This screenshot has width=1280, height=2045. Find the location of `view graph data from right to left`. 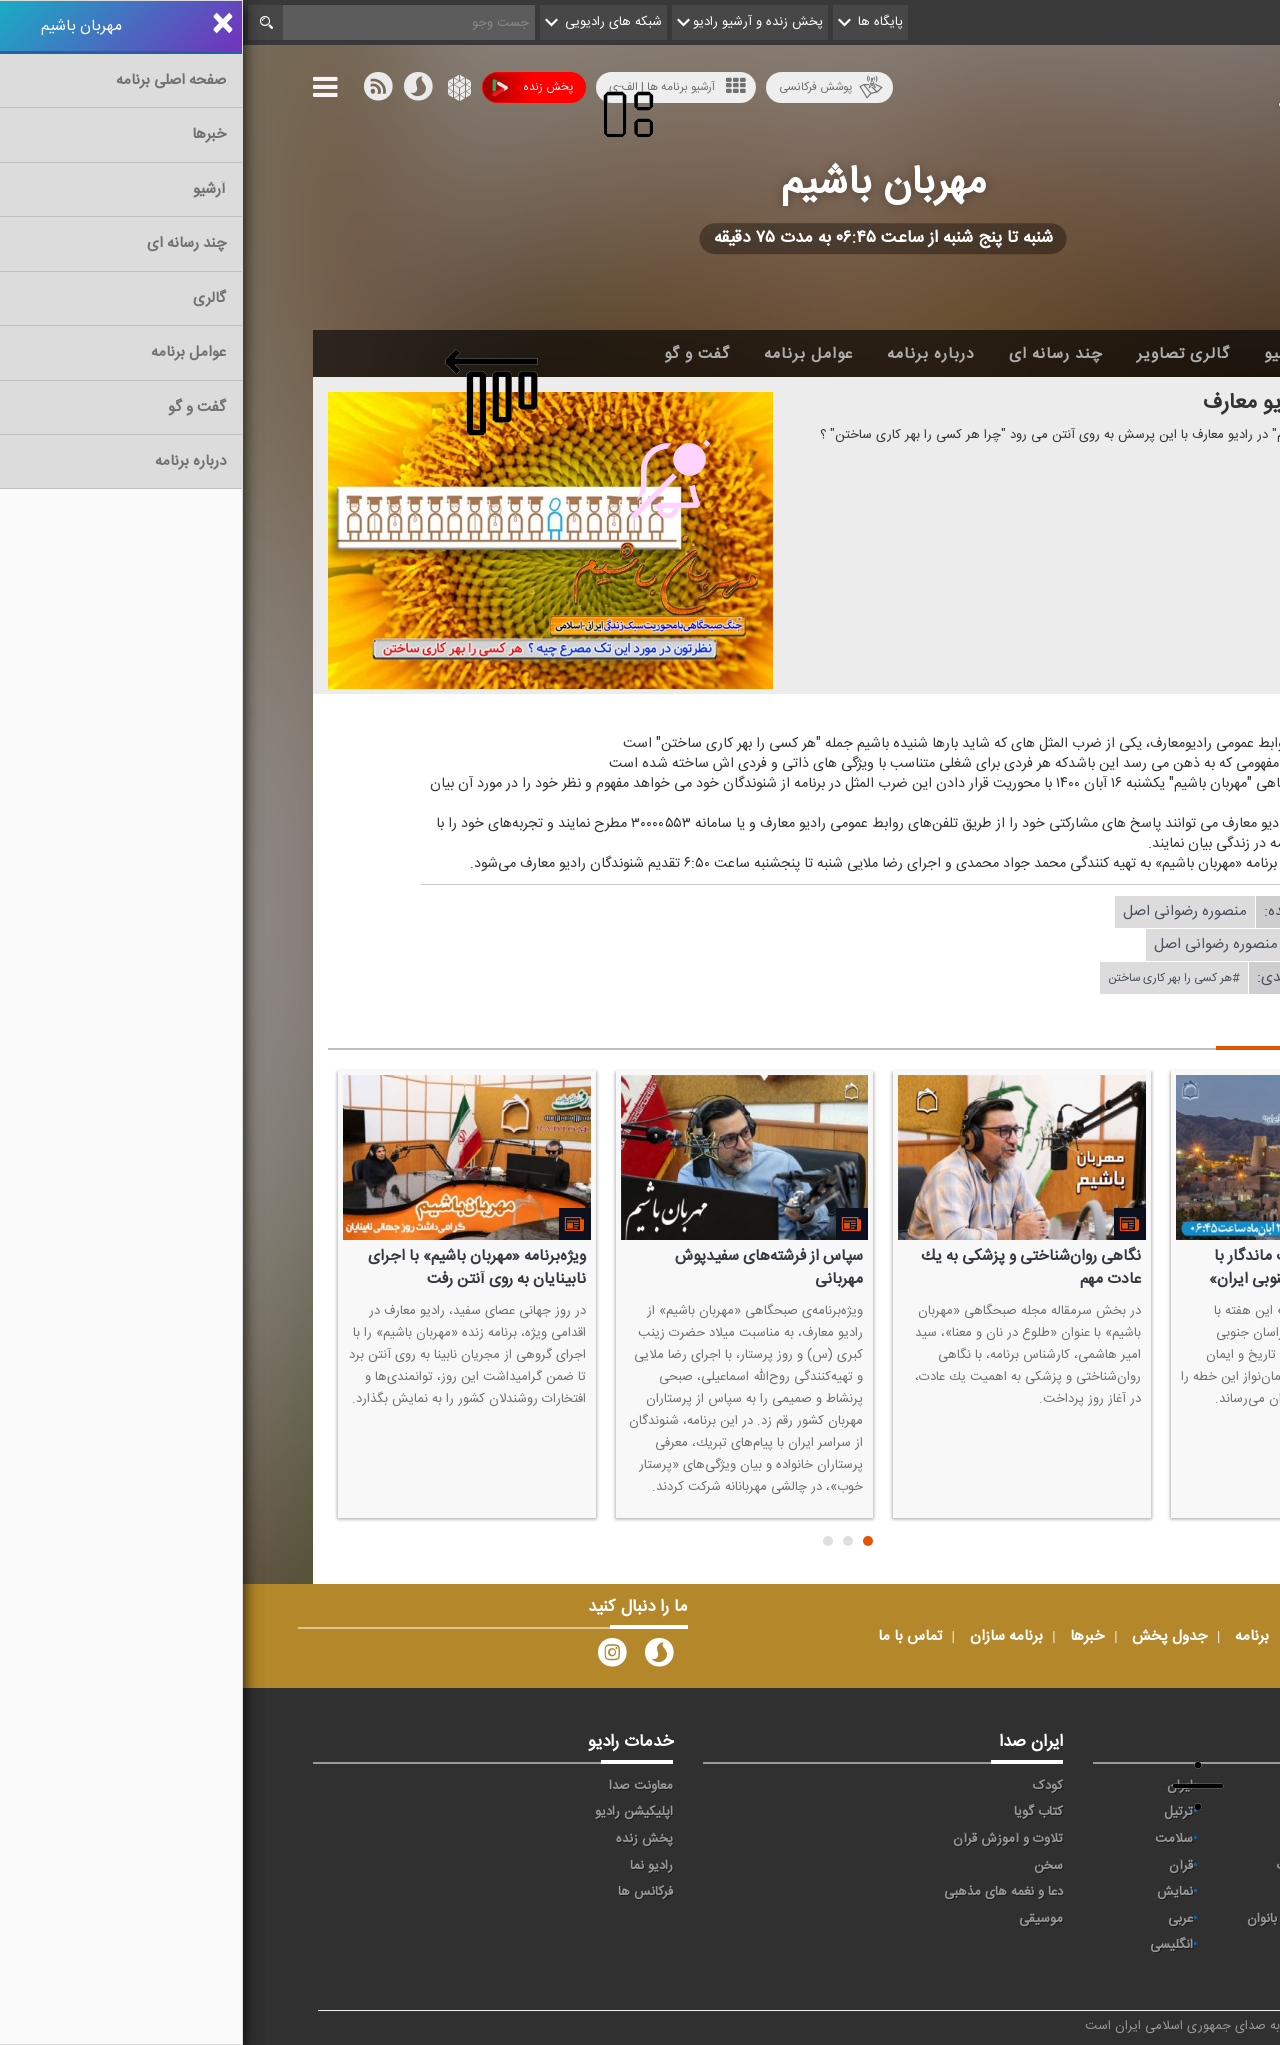

view graph data from right to left is located at coordinates (492, 390).